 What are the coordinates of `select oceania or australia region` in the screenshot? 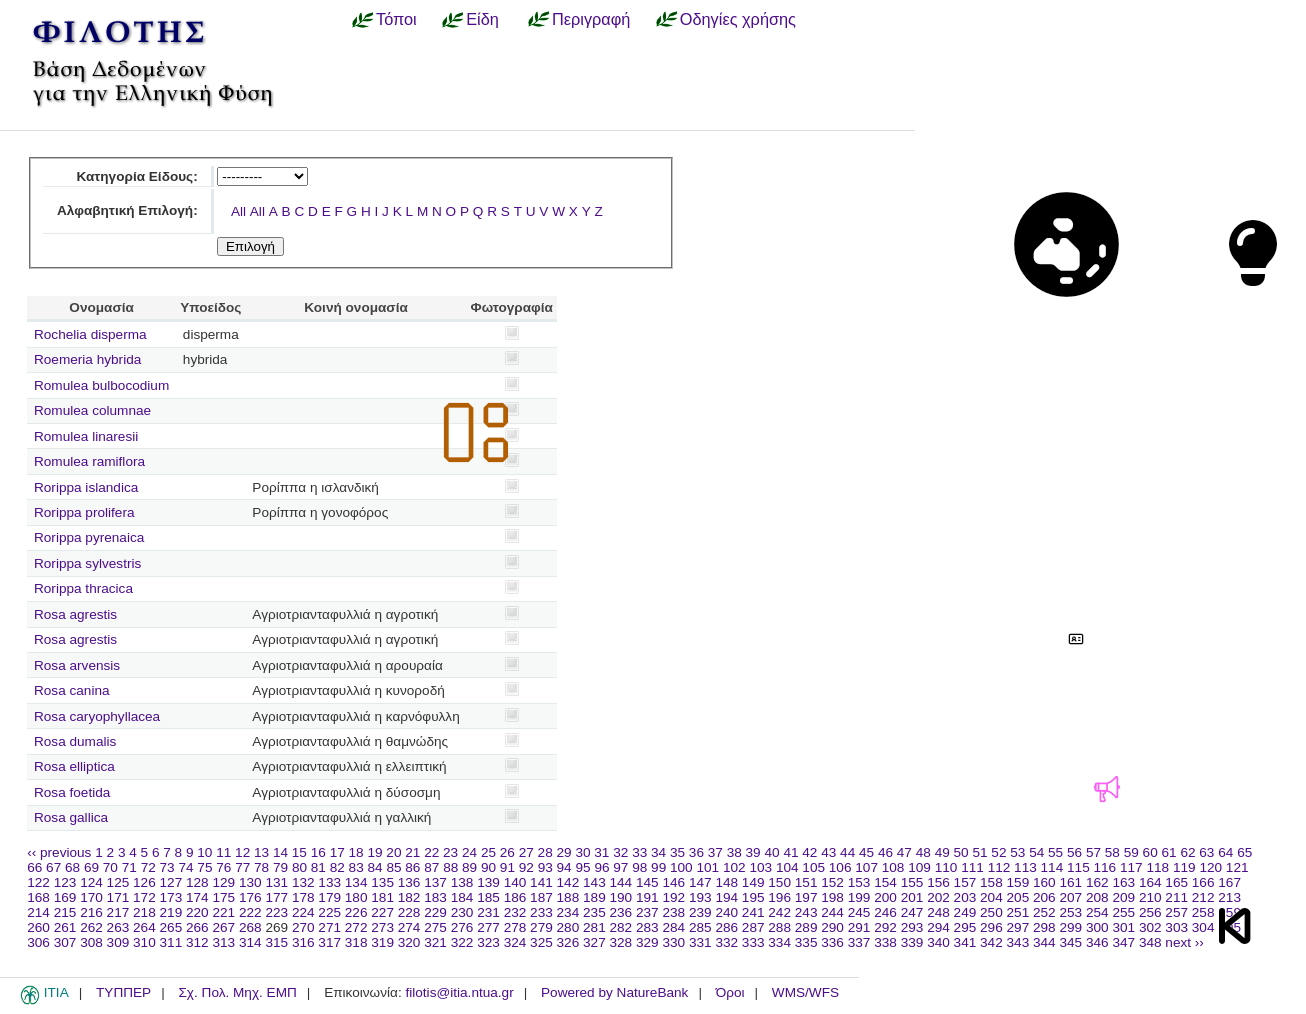 It's located at (1066, 244).